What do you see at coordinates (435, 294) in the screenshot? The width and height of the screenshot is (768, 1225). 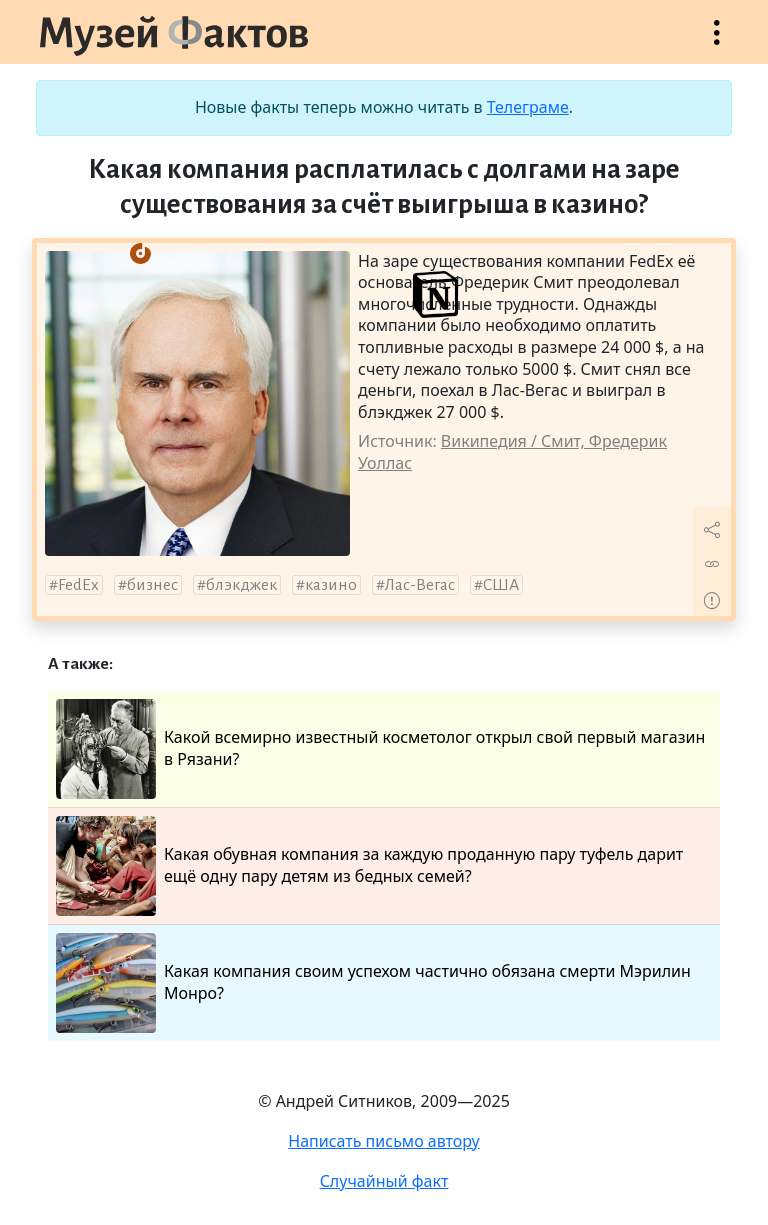 I see `open Notion app` at bounding box center [435, 294].